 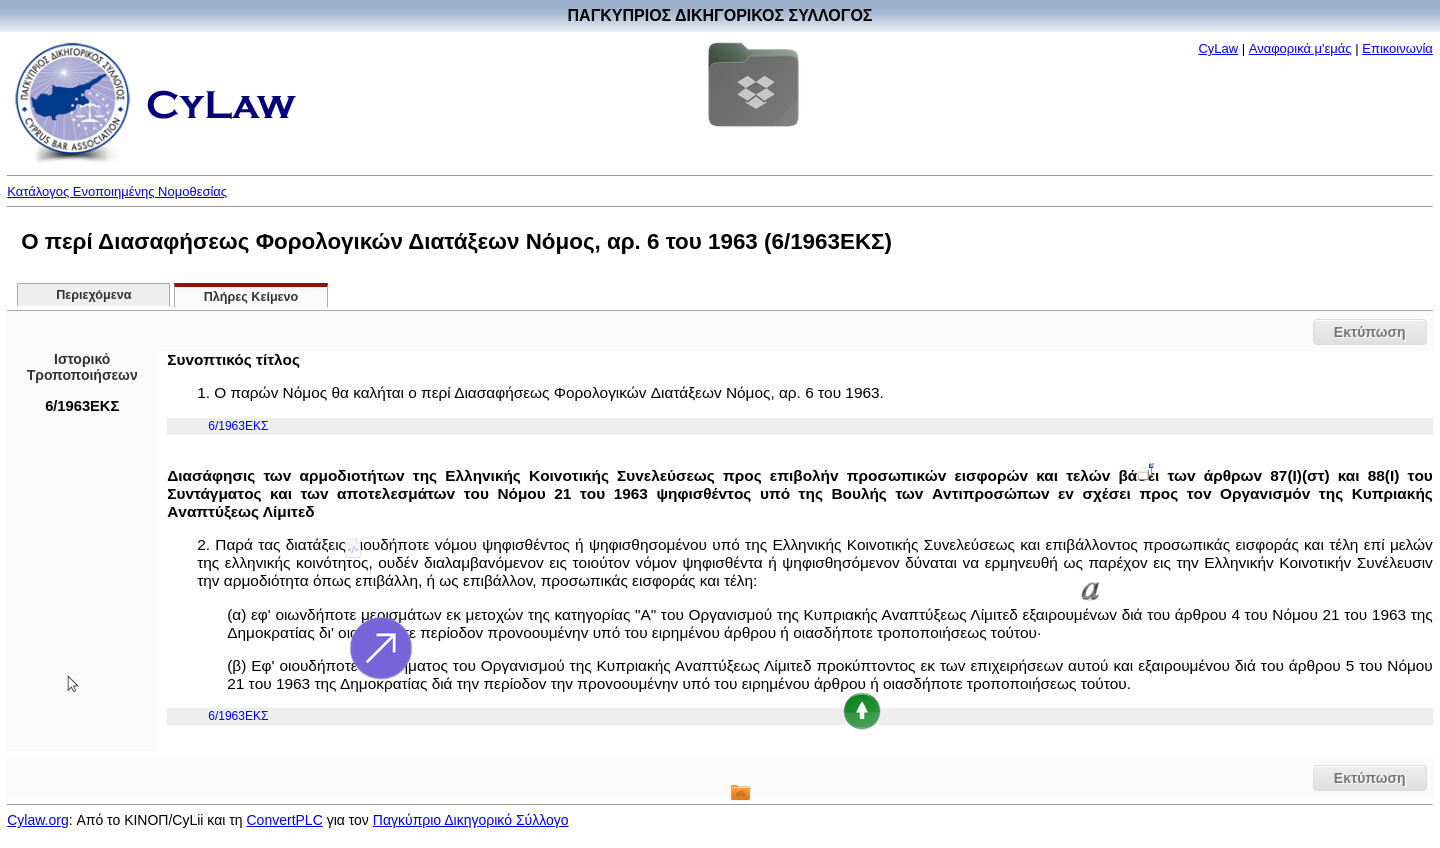 What do you see at coordinates (753, 84) in the screenshot?
I see `open your dropbox folder` at bounding box center [753, 84].